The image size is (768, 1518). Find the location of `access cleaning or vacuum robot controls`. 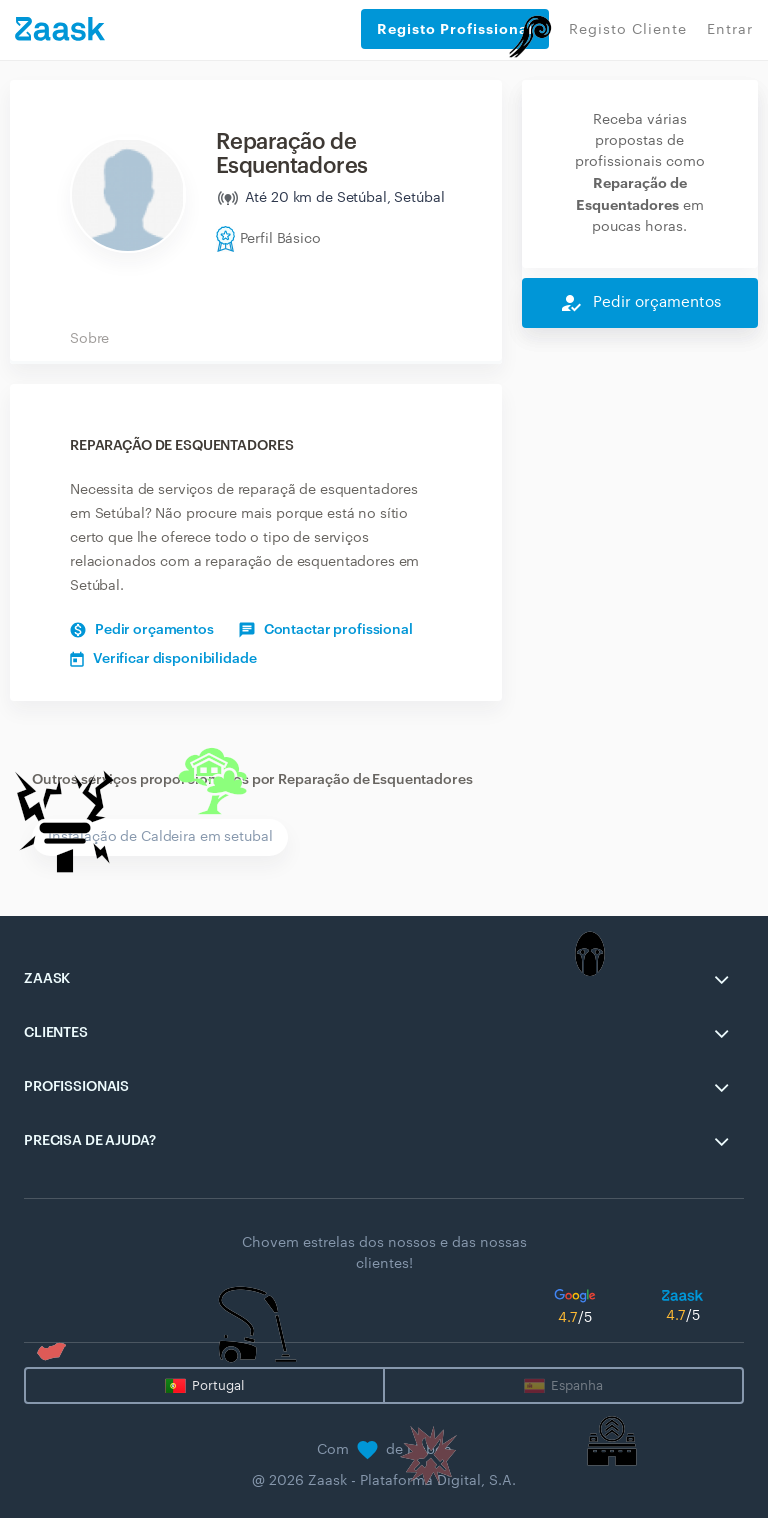

access cleaning or vacuum robot controls is located at coordinates (257, 1324).